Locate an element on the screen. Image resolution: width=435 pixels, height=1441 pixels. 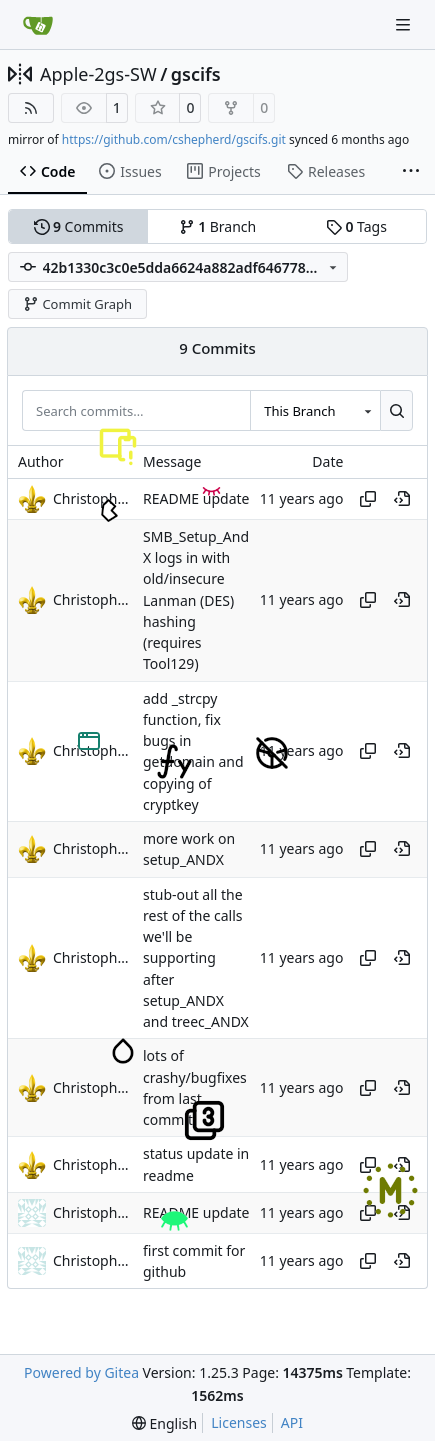
bulma CSS framework logo is located at coordinates (109, 510).